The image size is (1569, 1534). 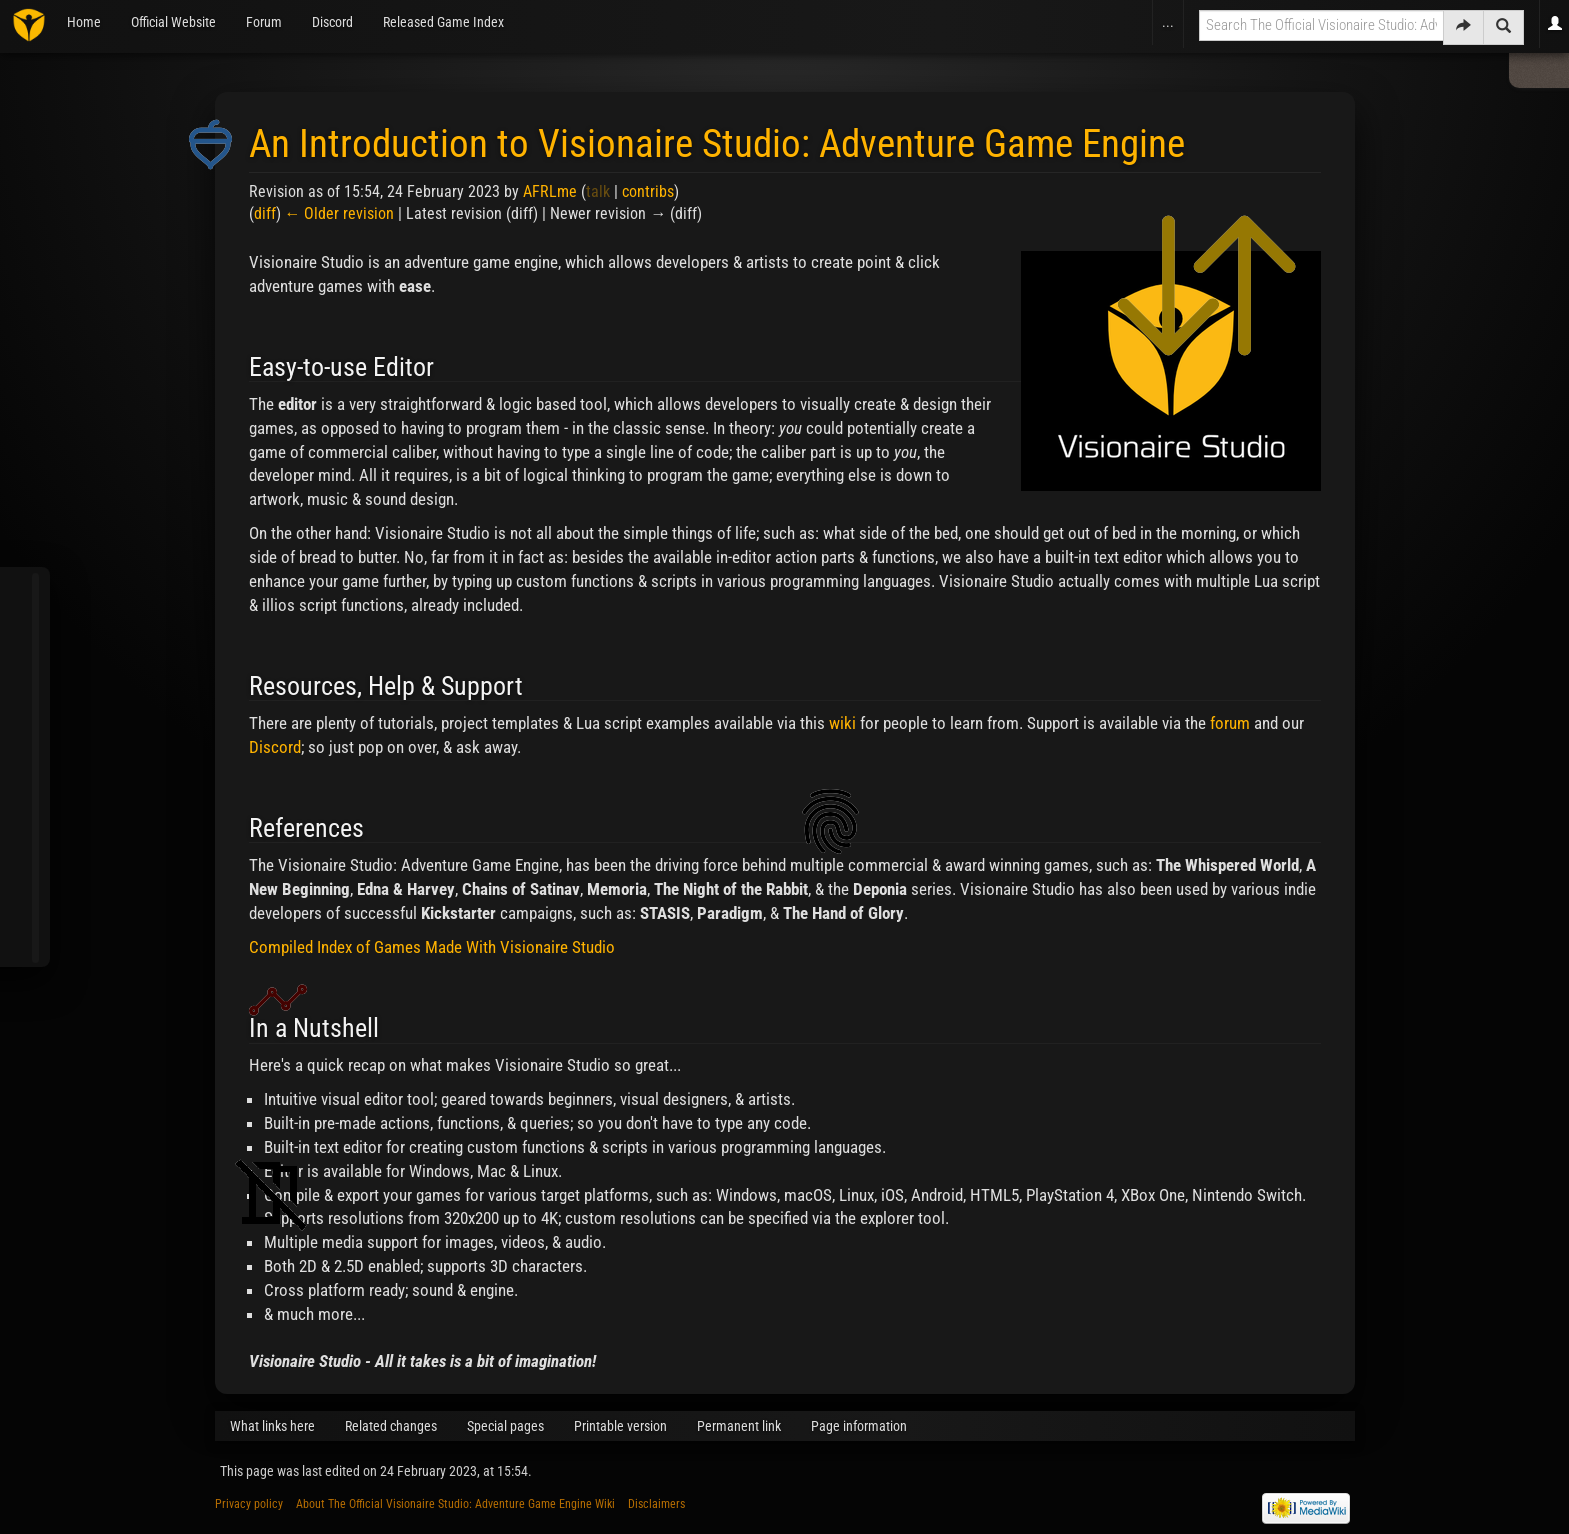 I want to click on nature or outdoors category indicator, so click(x=210, y=144).